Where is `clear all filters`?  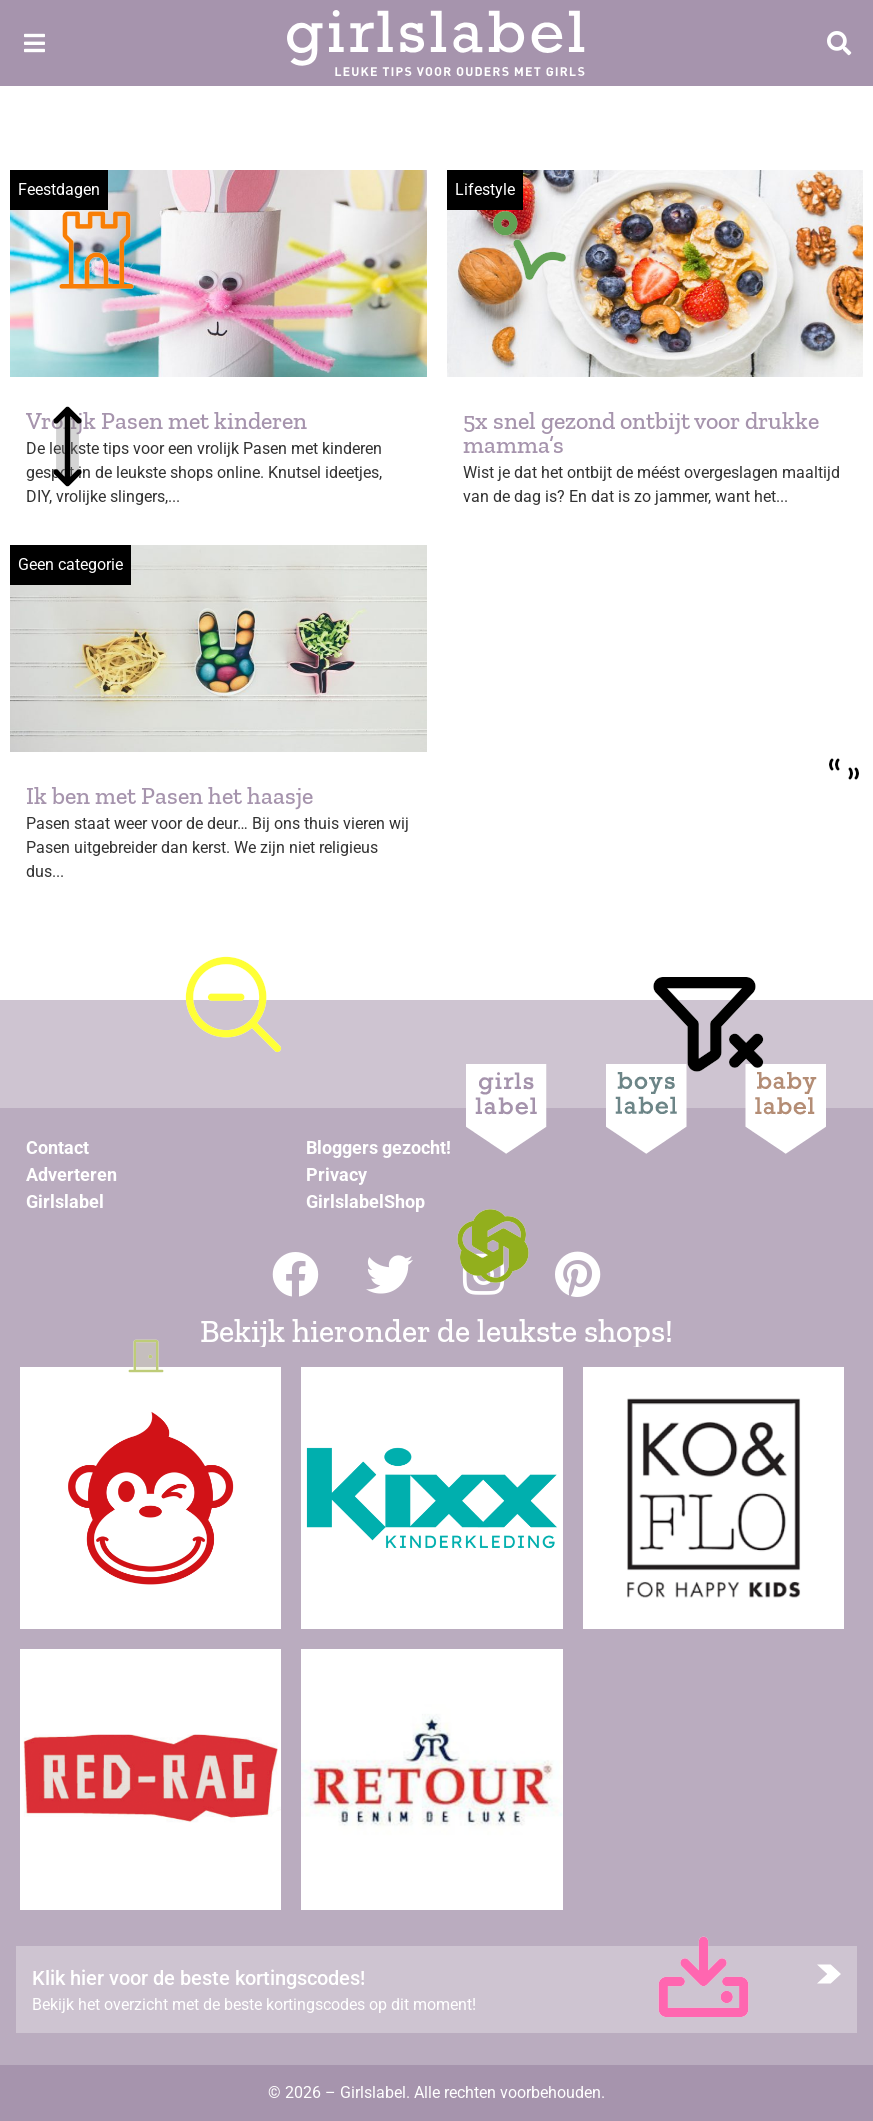 clear all filters is located at coordinates (704, 1020).